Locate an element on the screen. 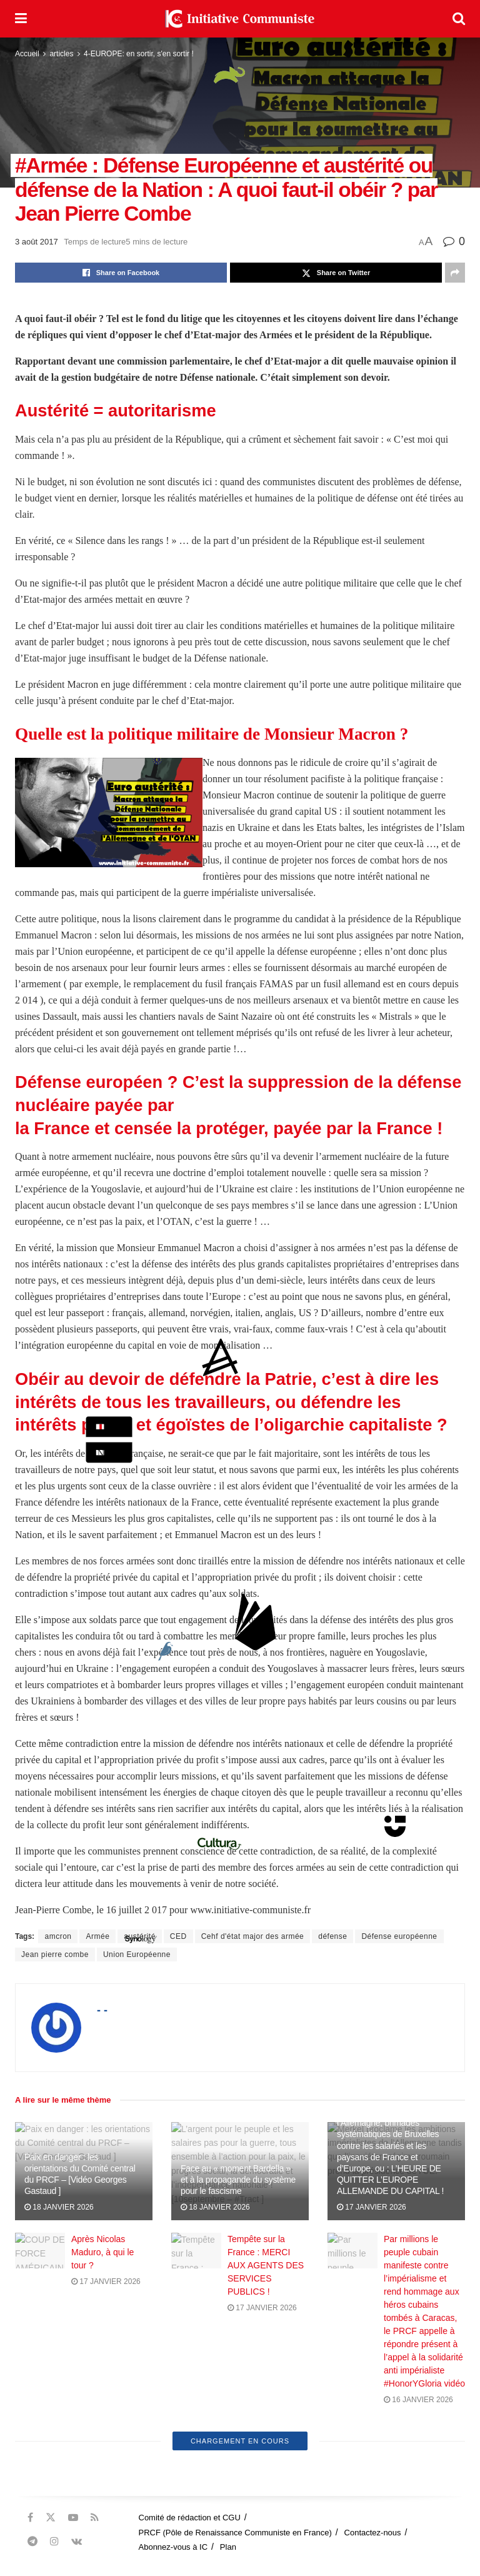 The width and height of the screenshot is (480, 2576). open the Actual Budget app is located at coordinates (220, 1357).